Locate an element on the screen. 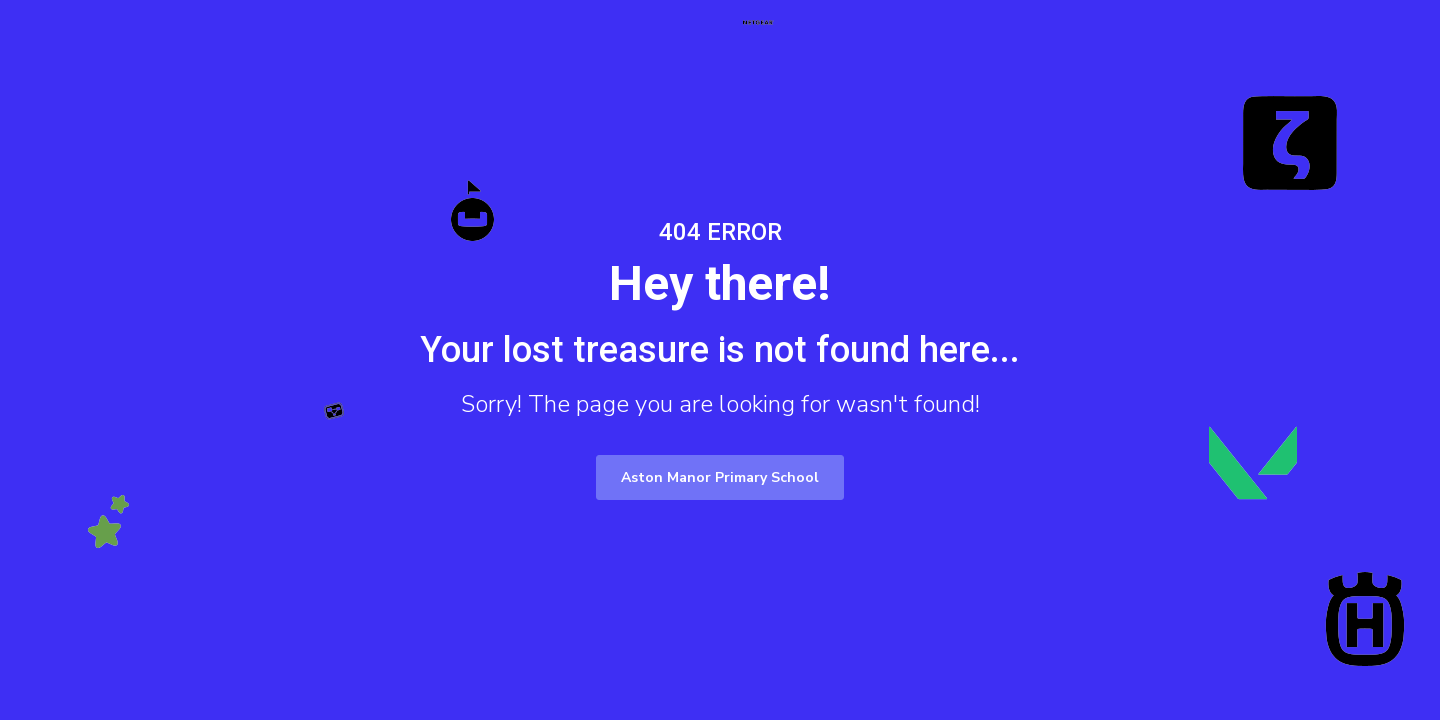 This screenshot has width=1440, height=720. netgear brand logo is located at coordinates (758, 22).